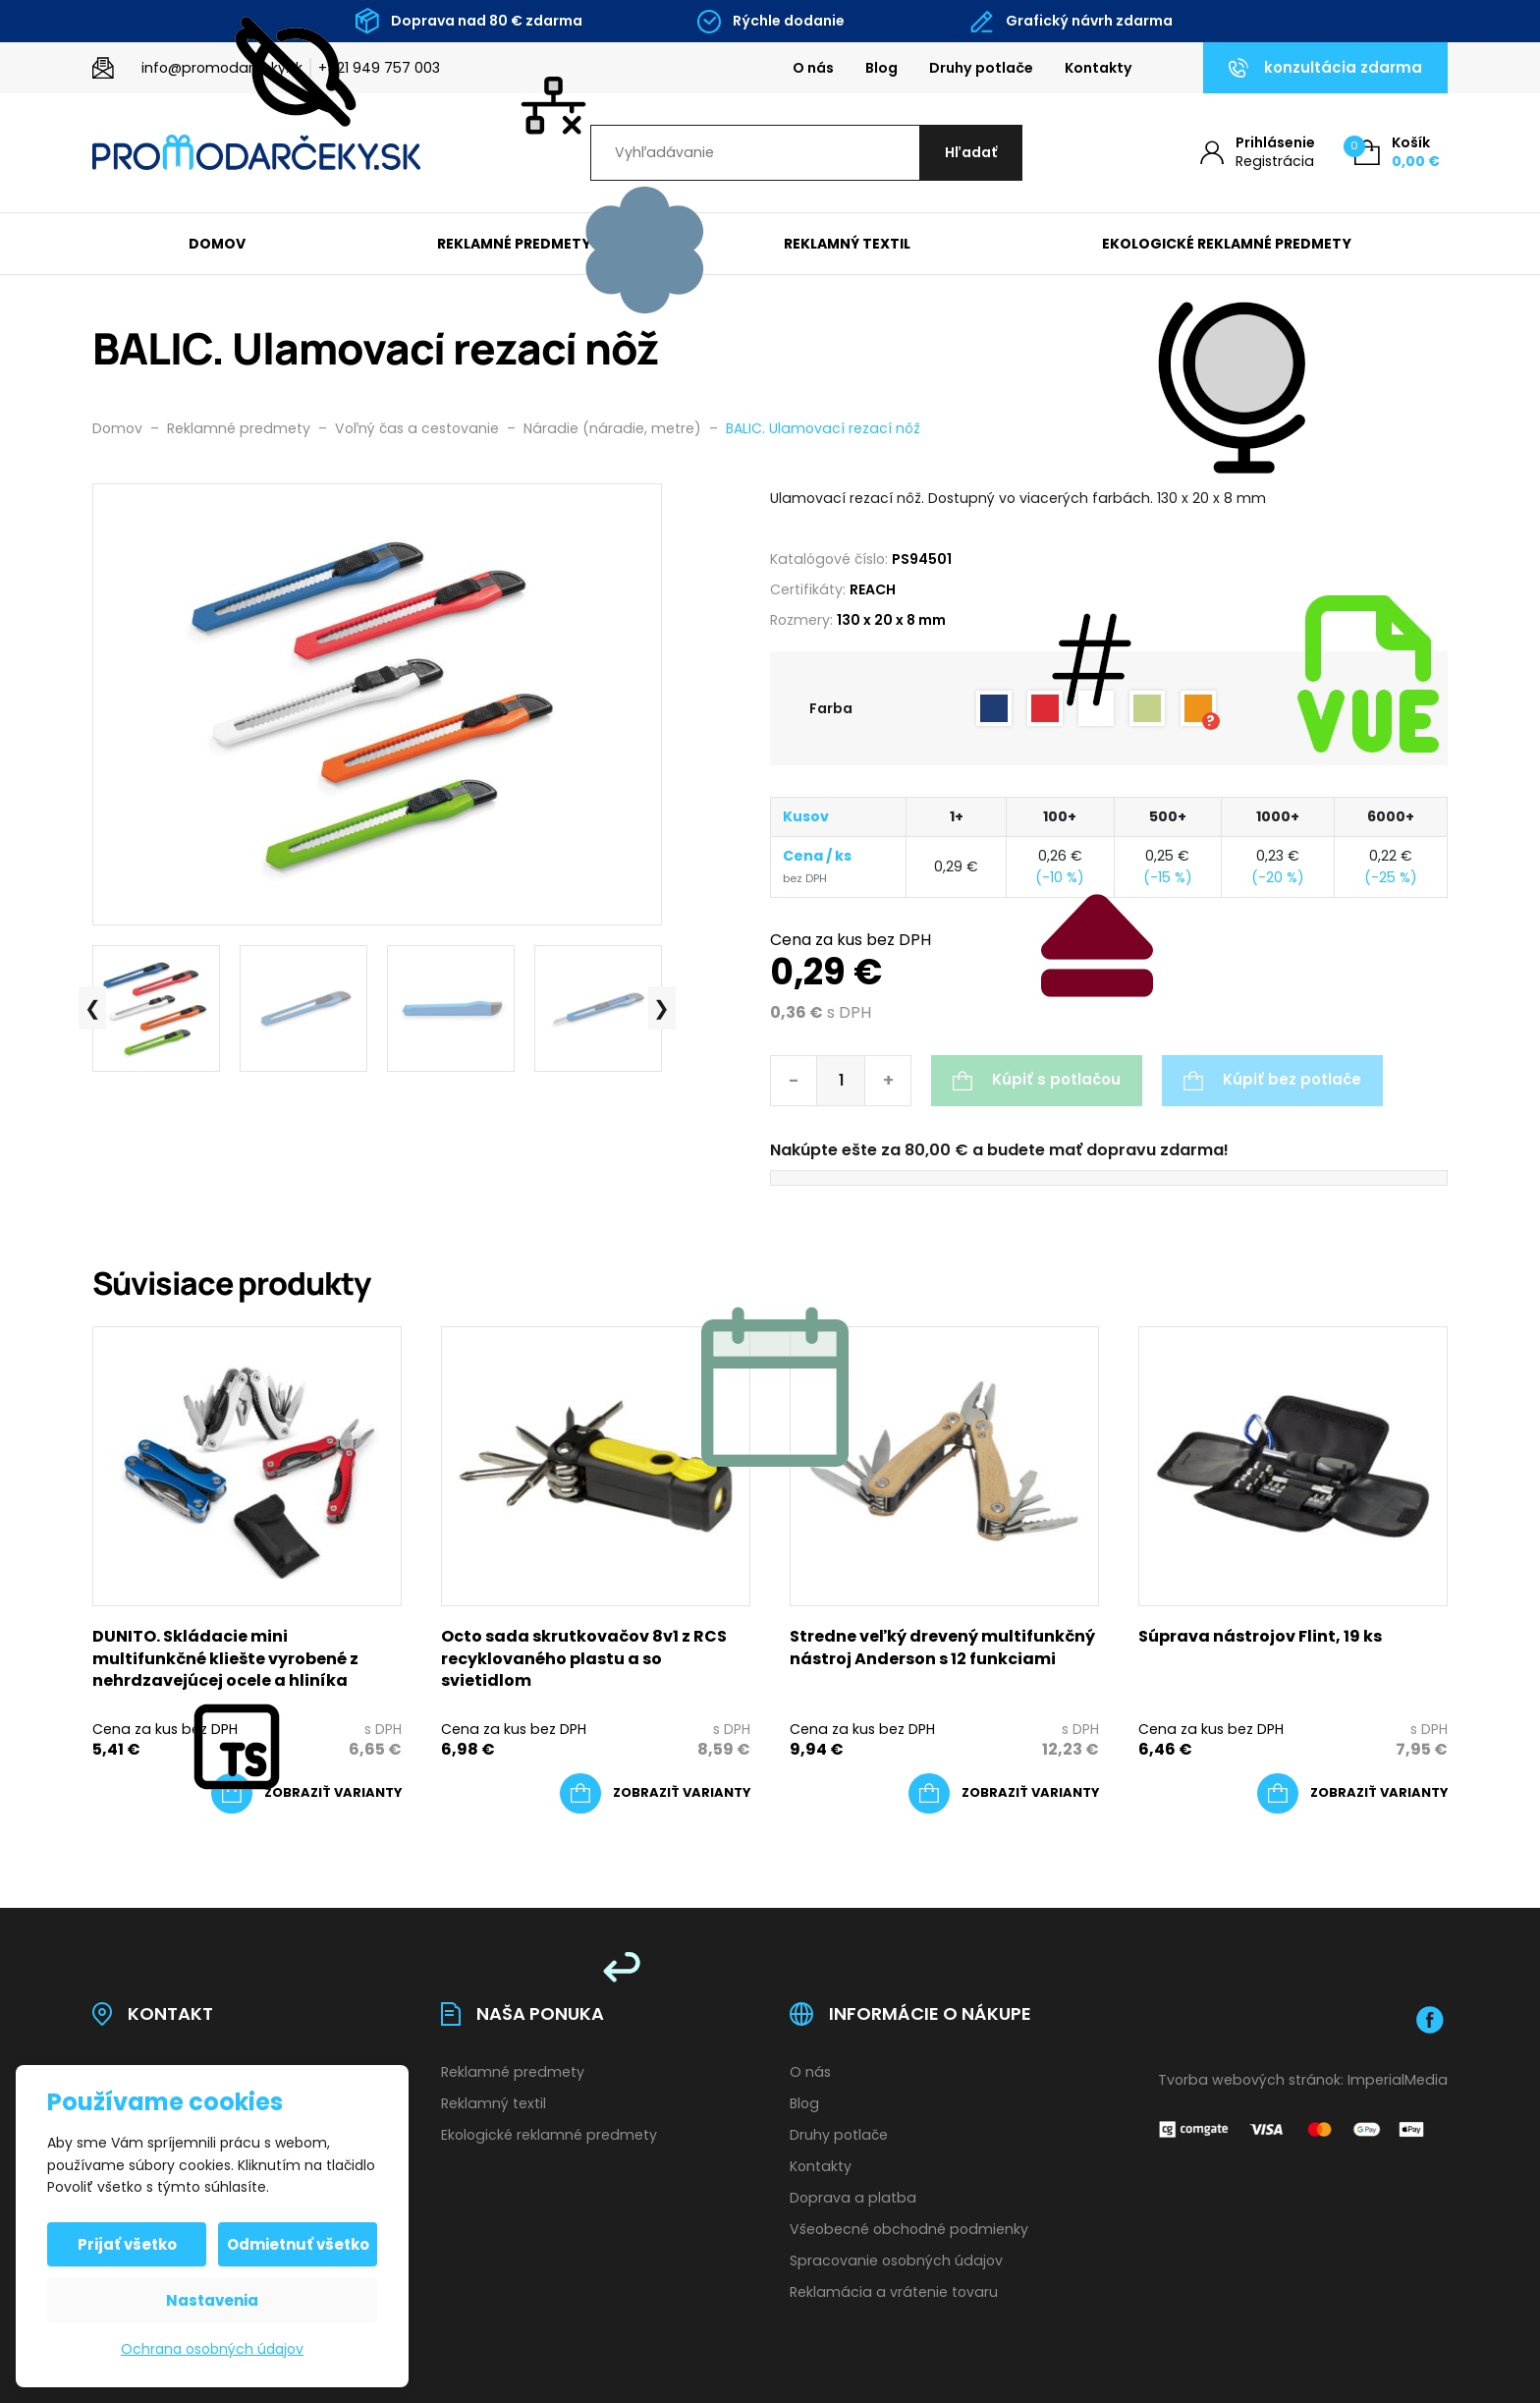  Describe the element at coordinates (237, 1747) in the screenshot. I see `indicates a TypeScript file or project` at that location.